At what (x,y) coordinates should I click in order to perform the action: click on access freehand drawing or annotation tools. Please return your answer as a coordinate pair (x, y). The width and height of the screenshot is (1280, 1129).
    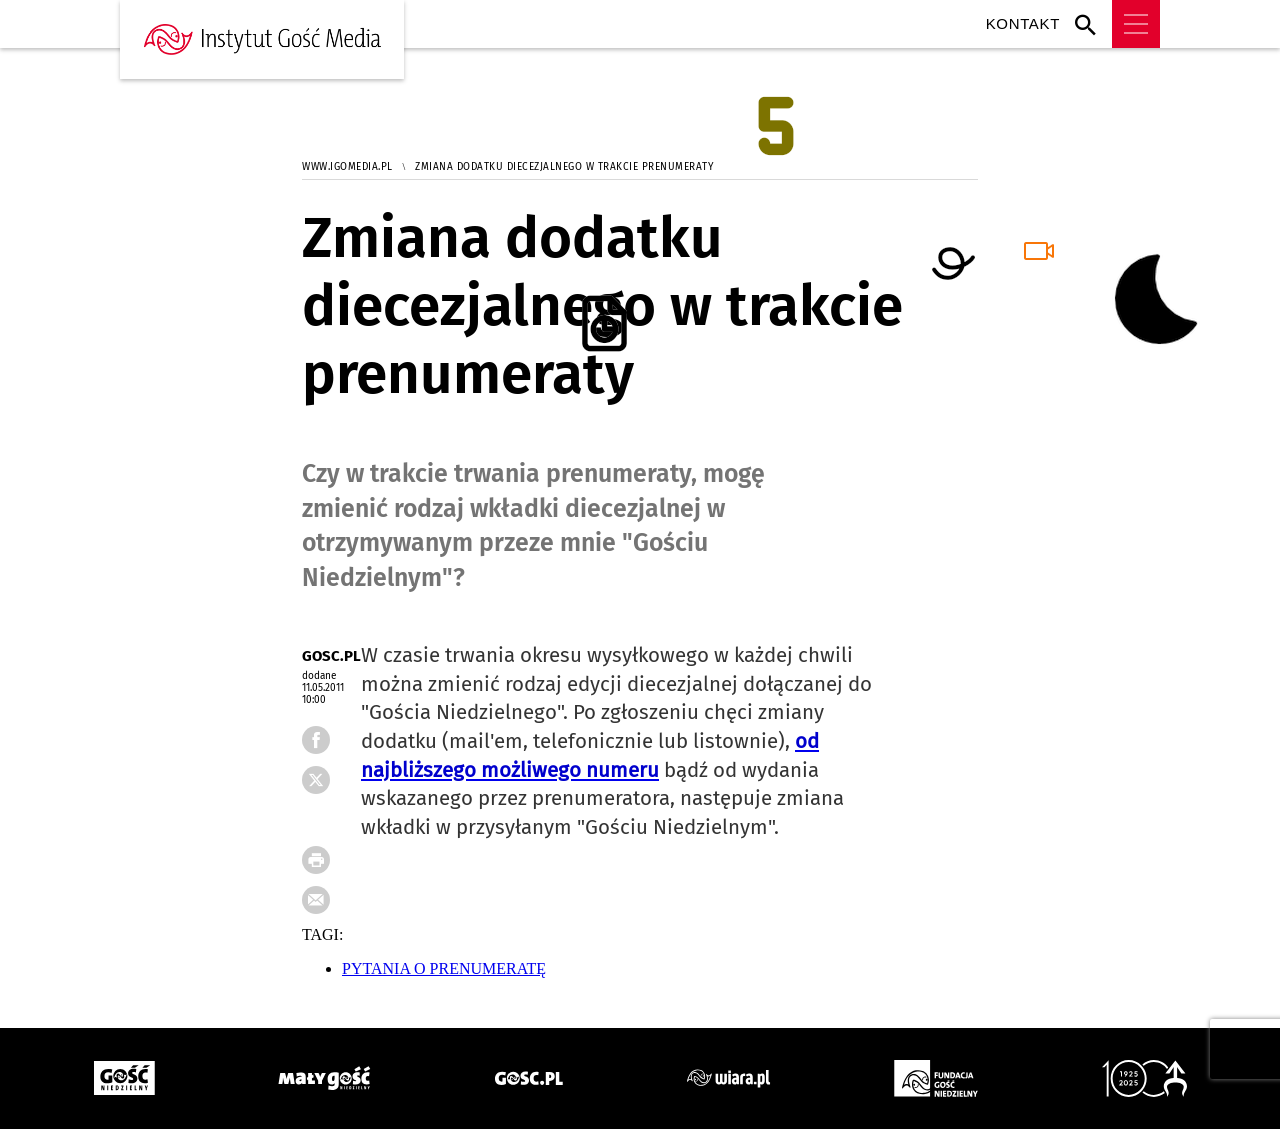
    Looking at the image, I should click on (952, 263).